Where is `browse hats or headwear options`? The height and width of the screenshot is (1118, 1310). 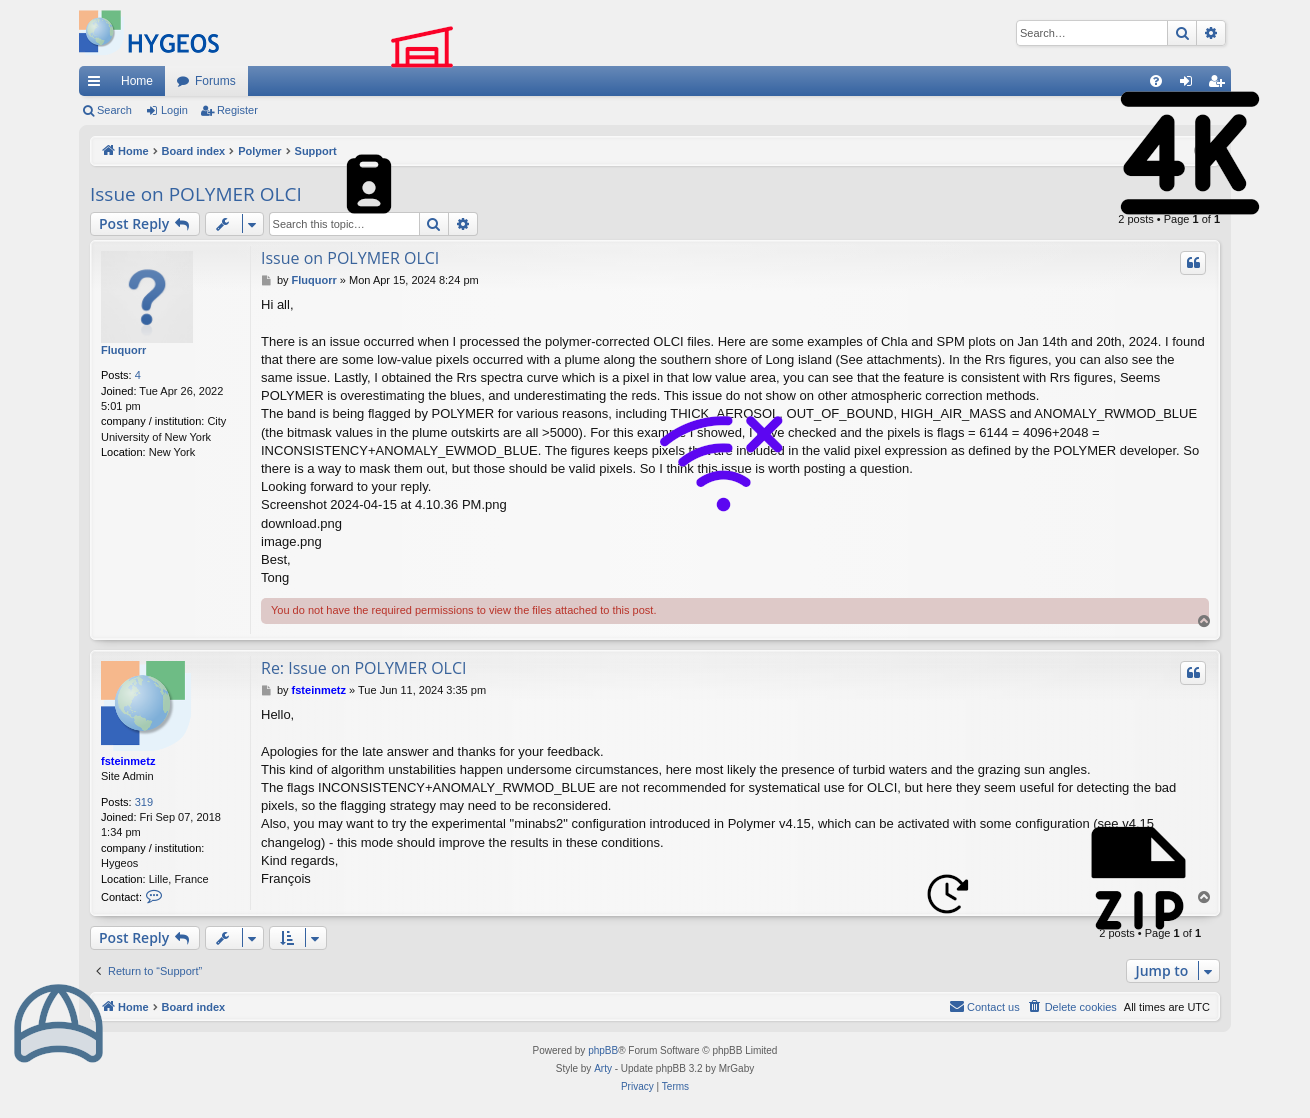
browse hats or headwear options is located at coordinates (58, 1028).